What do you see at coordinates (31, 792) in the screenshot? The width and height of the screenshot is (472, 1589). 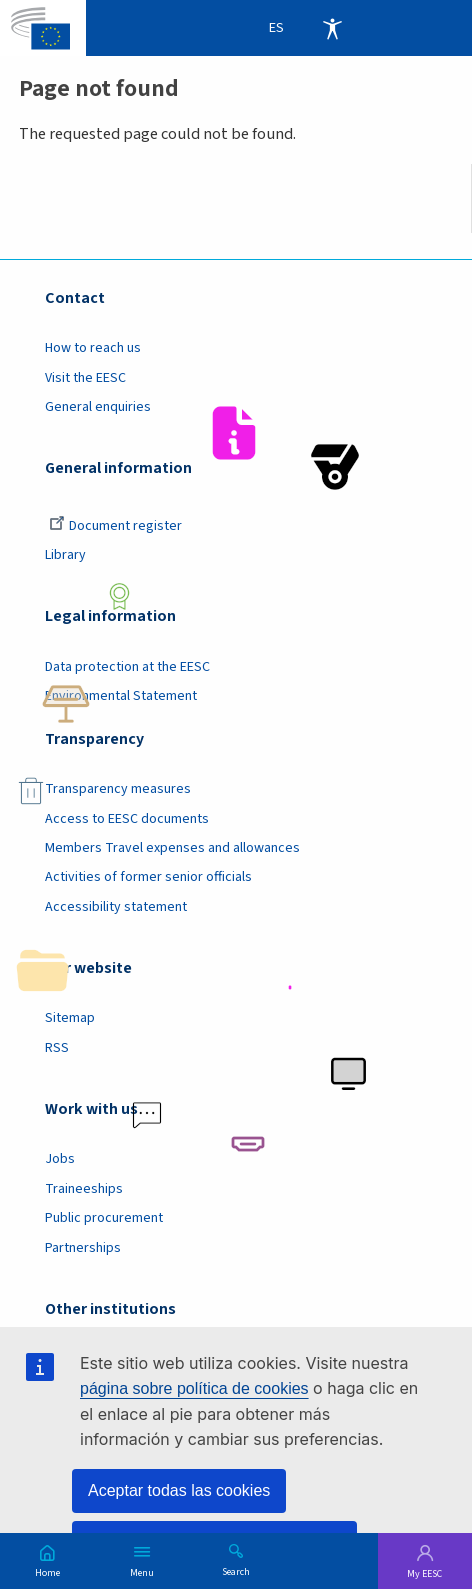 I see `delete this item` at bounding box center [31, 792].